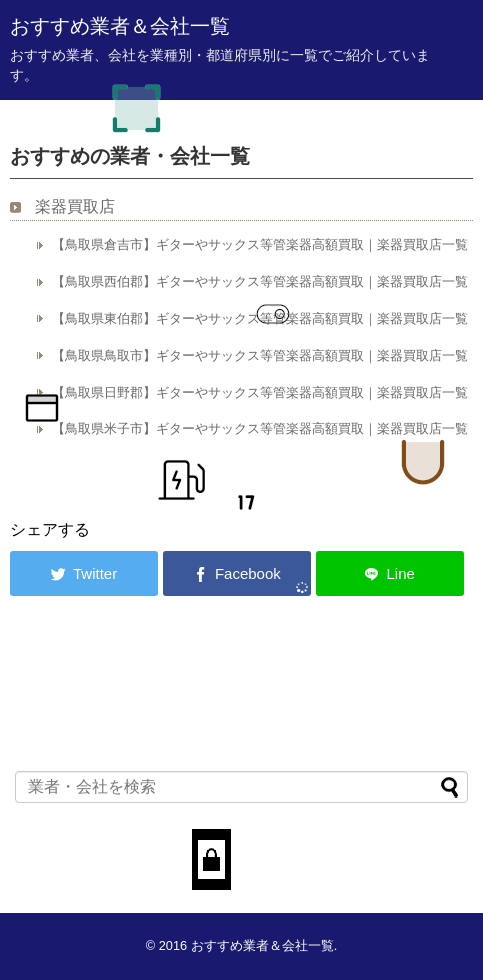 This screenshot has height=980, width=483. I want to click on find nearby electric vehicle charging stations, so click(180, 480).